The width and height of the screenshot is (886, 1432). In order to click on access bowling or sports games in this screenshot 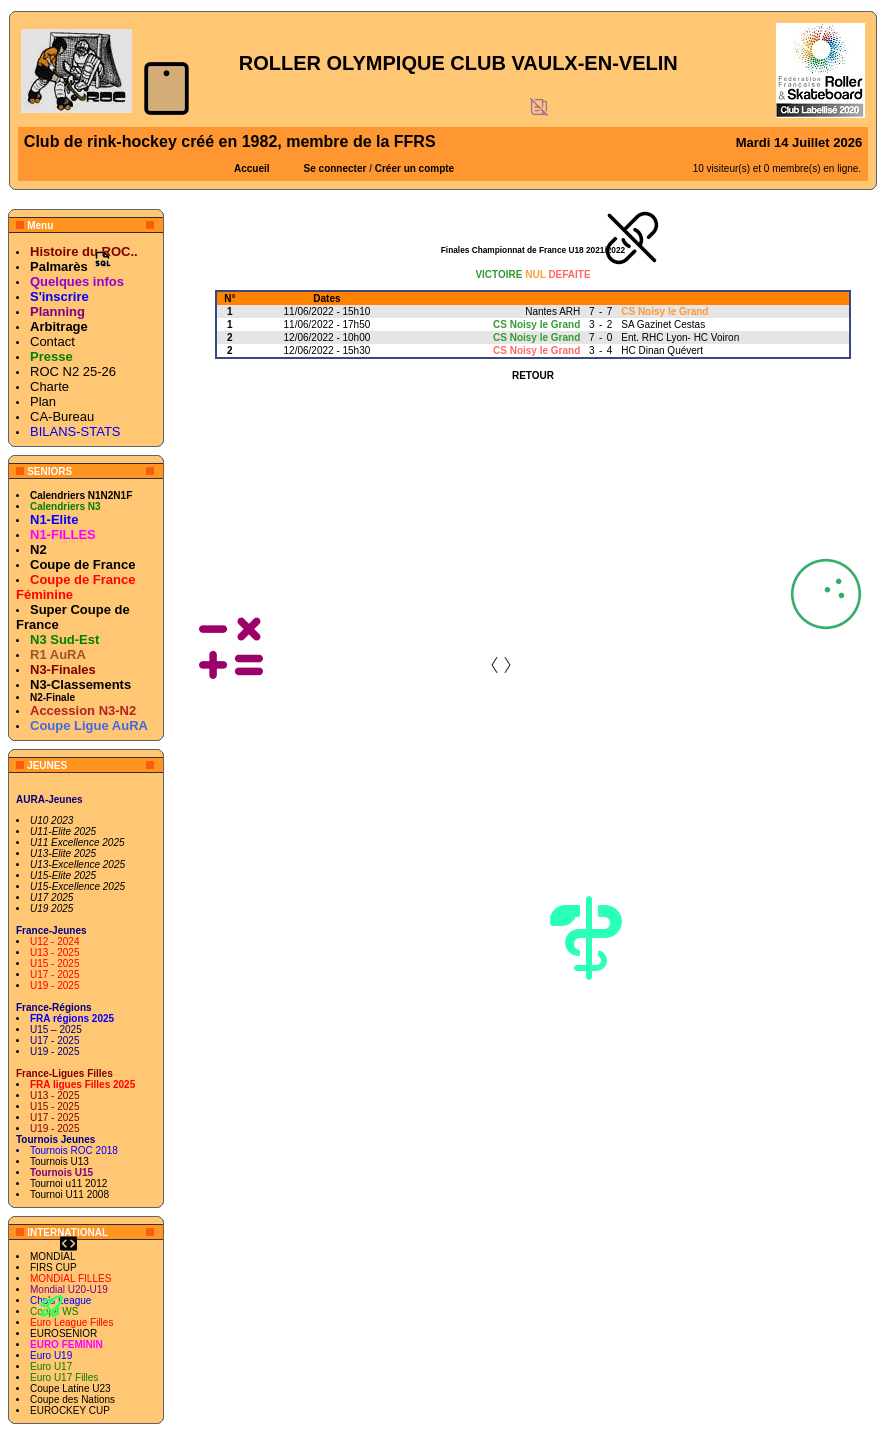, I will do `click(826, 594)`.